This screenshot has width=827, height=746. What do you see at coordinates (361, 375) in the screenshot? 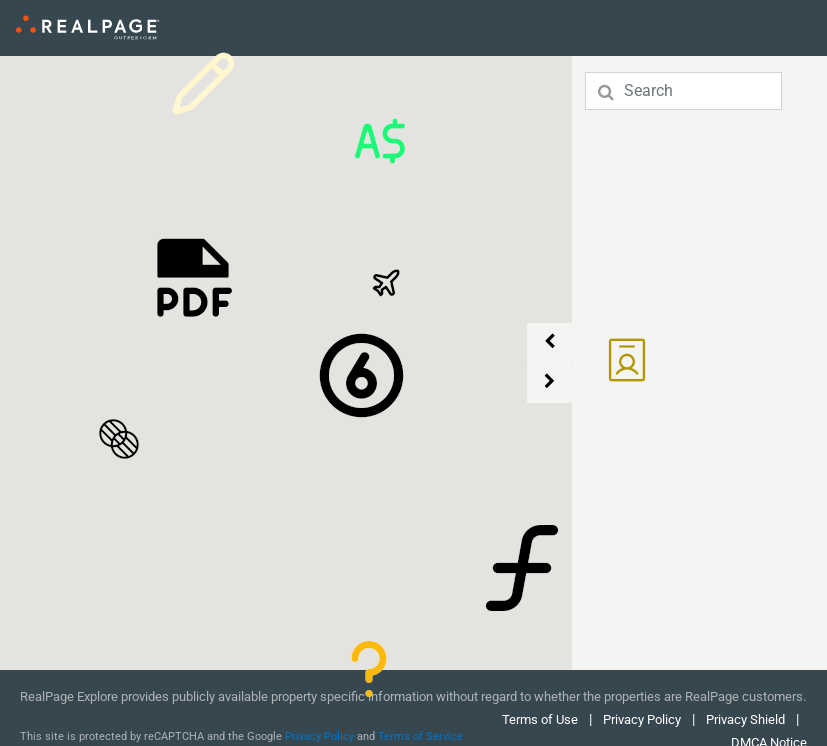
I see `indicates step six in a numbered sequence` at bounding box center [361, 375].